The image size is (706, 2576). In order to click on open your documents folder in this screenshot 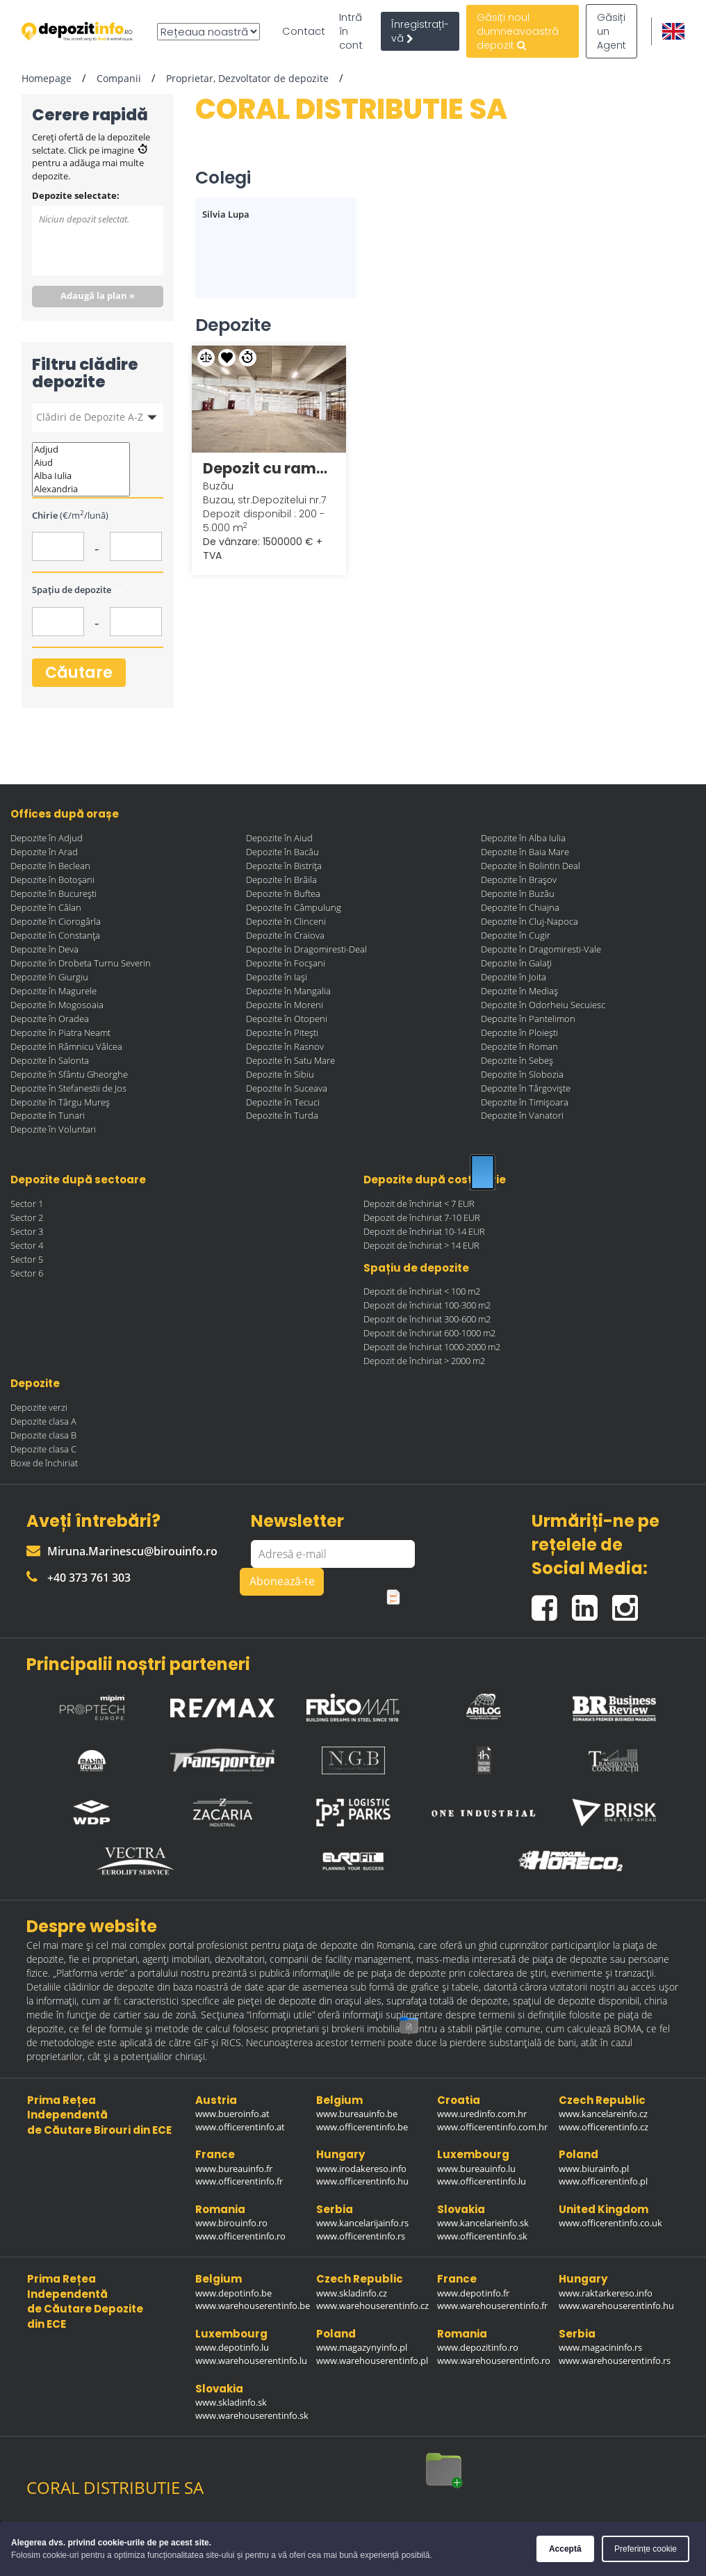, I will do `click(409, 2025)`.